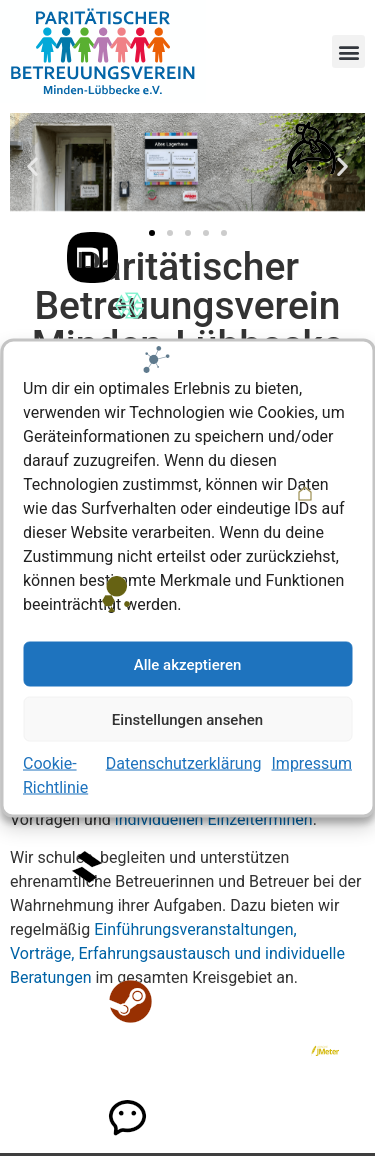  I want to click on apache jmeter application logo, so click(325, 1051).